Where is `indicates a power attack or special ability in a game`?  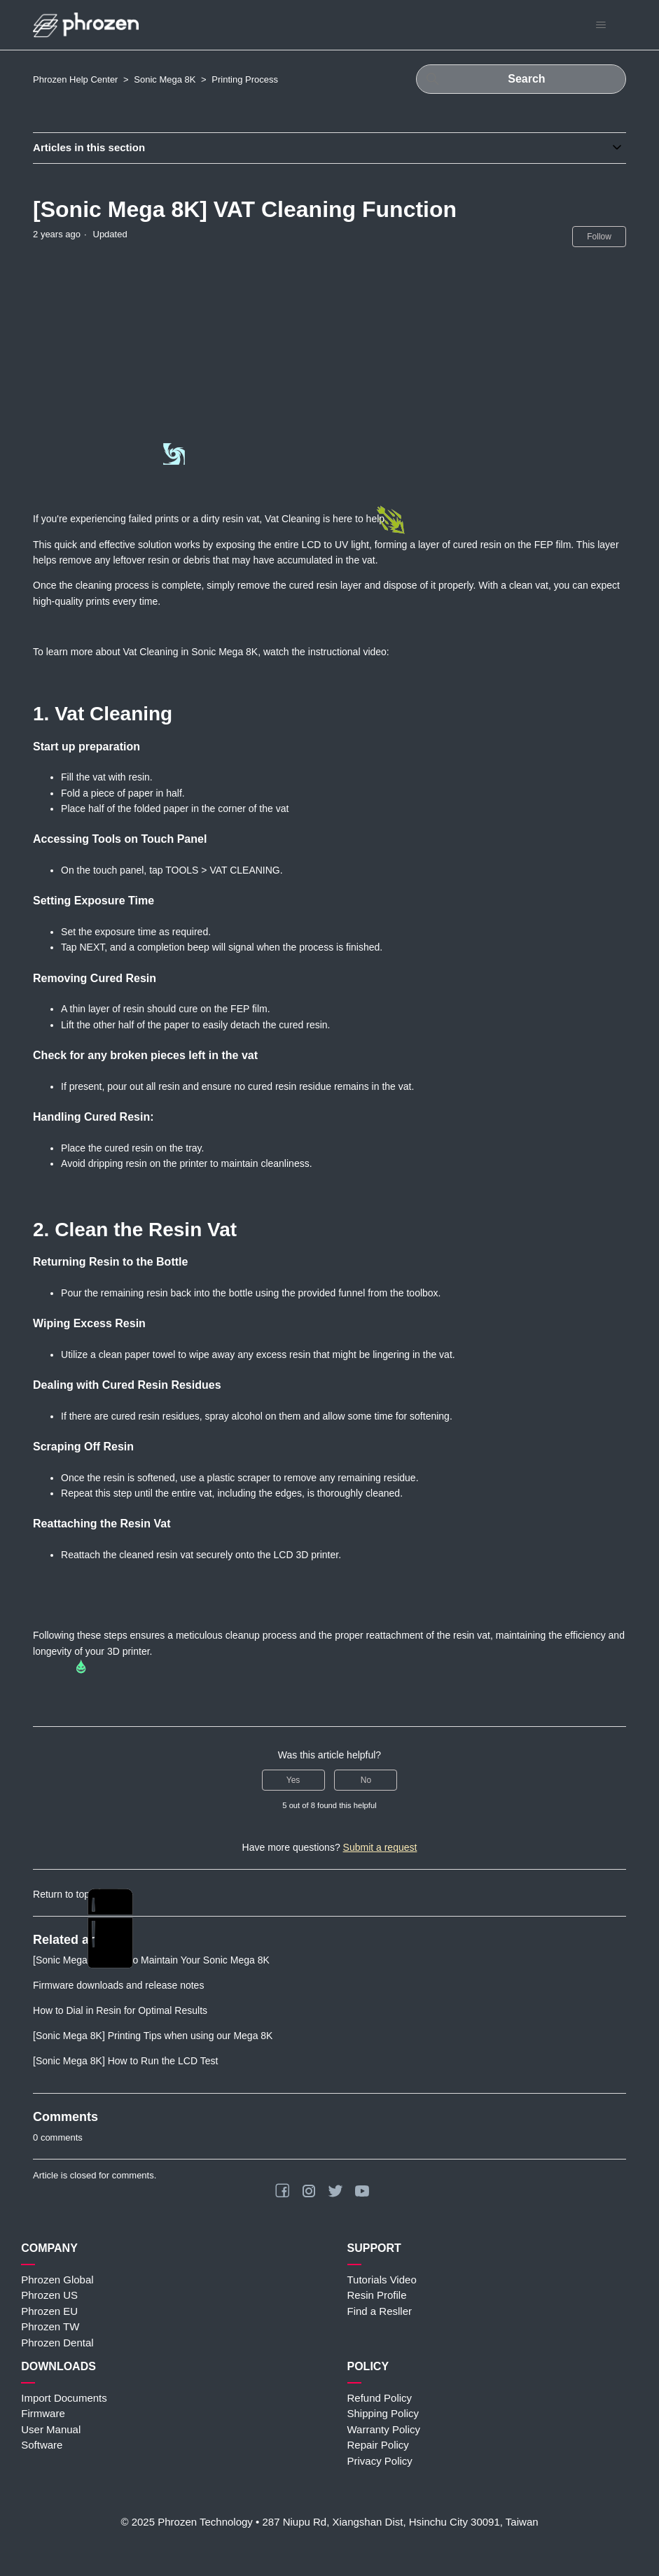
indicates a power attack or special ability in a game is located at coordinates (390, 519).